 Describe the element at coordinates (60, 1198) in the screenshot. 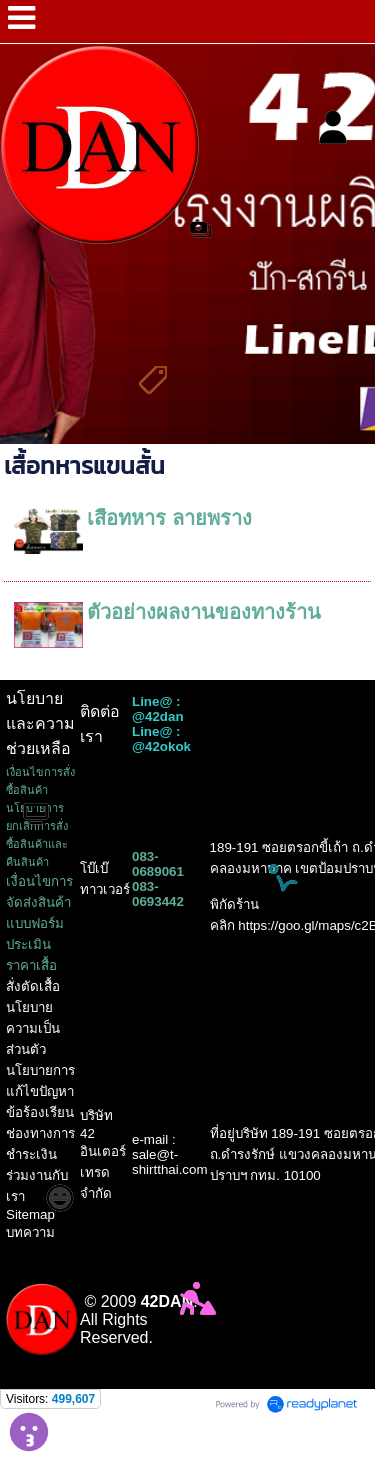

I see `rate your experience as very satisfied` at that location.